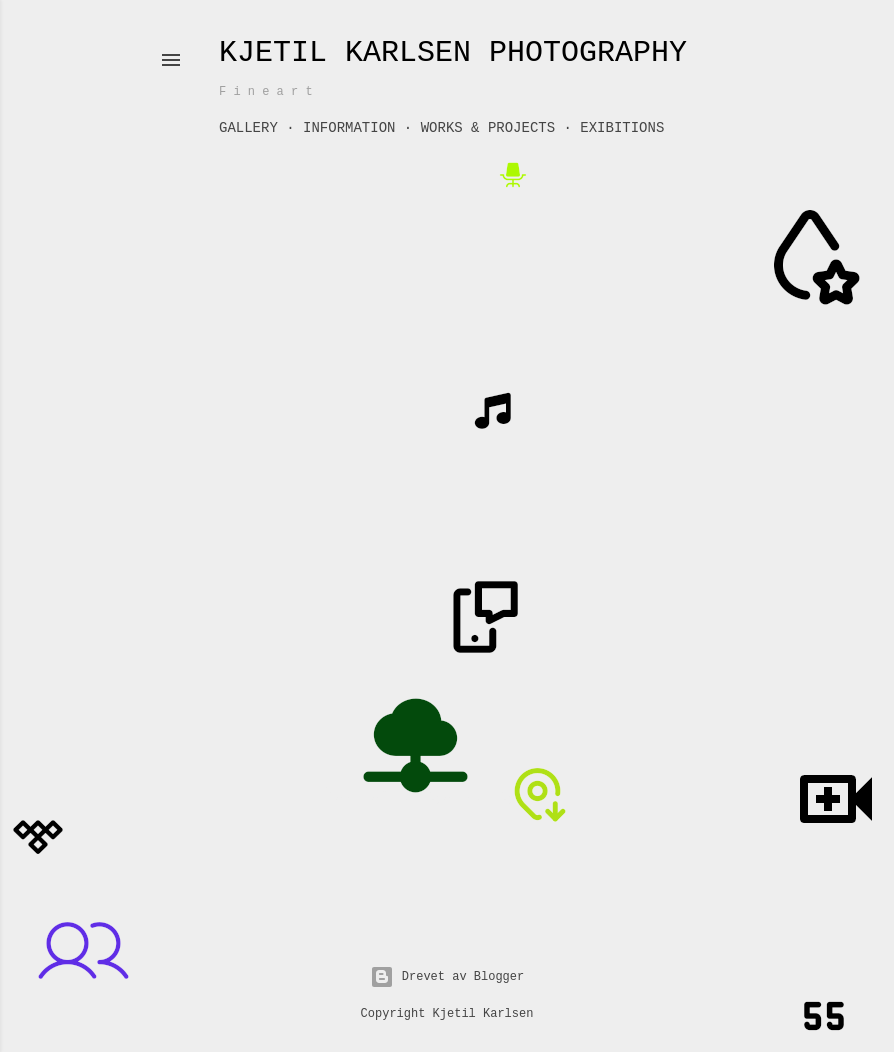 The height and width of the screenshot is (1052, 894). Describe the element at coordinates (810, 255) in the screenshot. I see `mark a water or hydration entry as favorite` at that location.